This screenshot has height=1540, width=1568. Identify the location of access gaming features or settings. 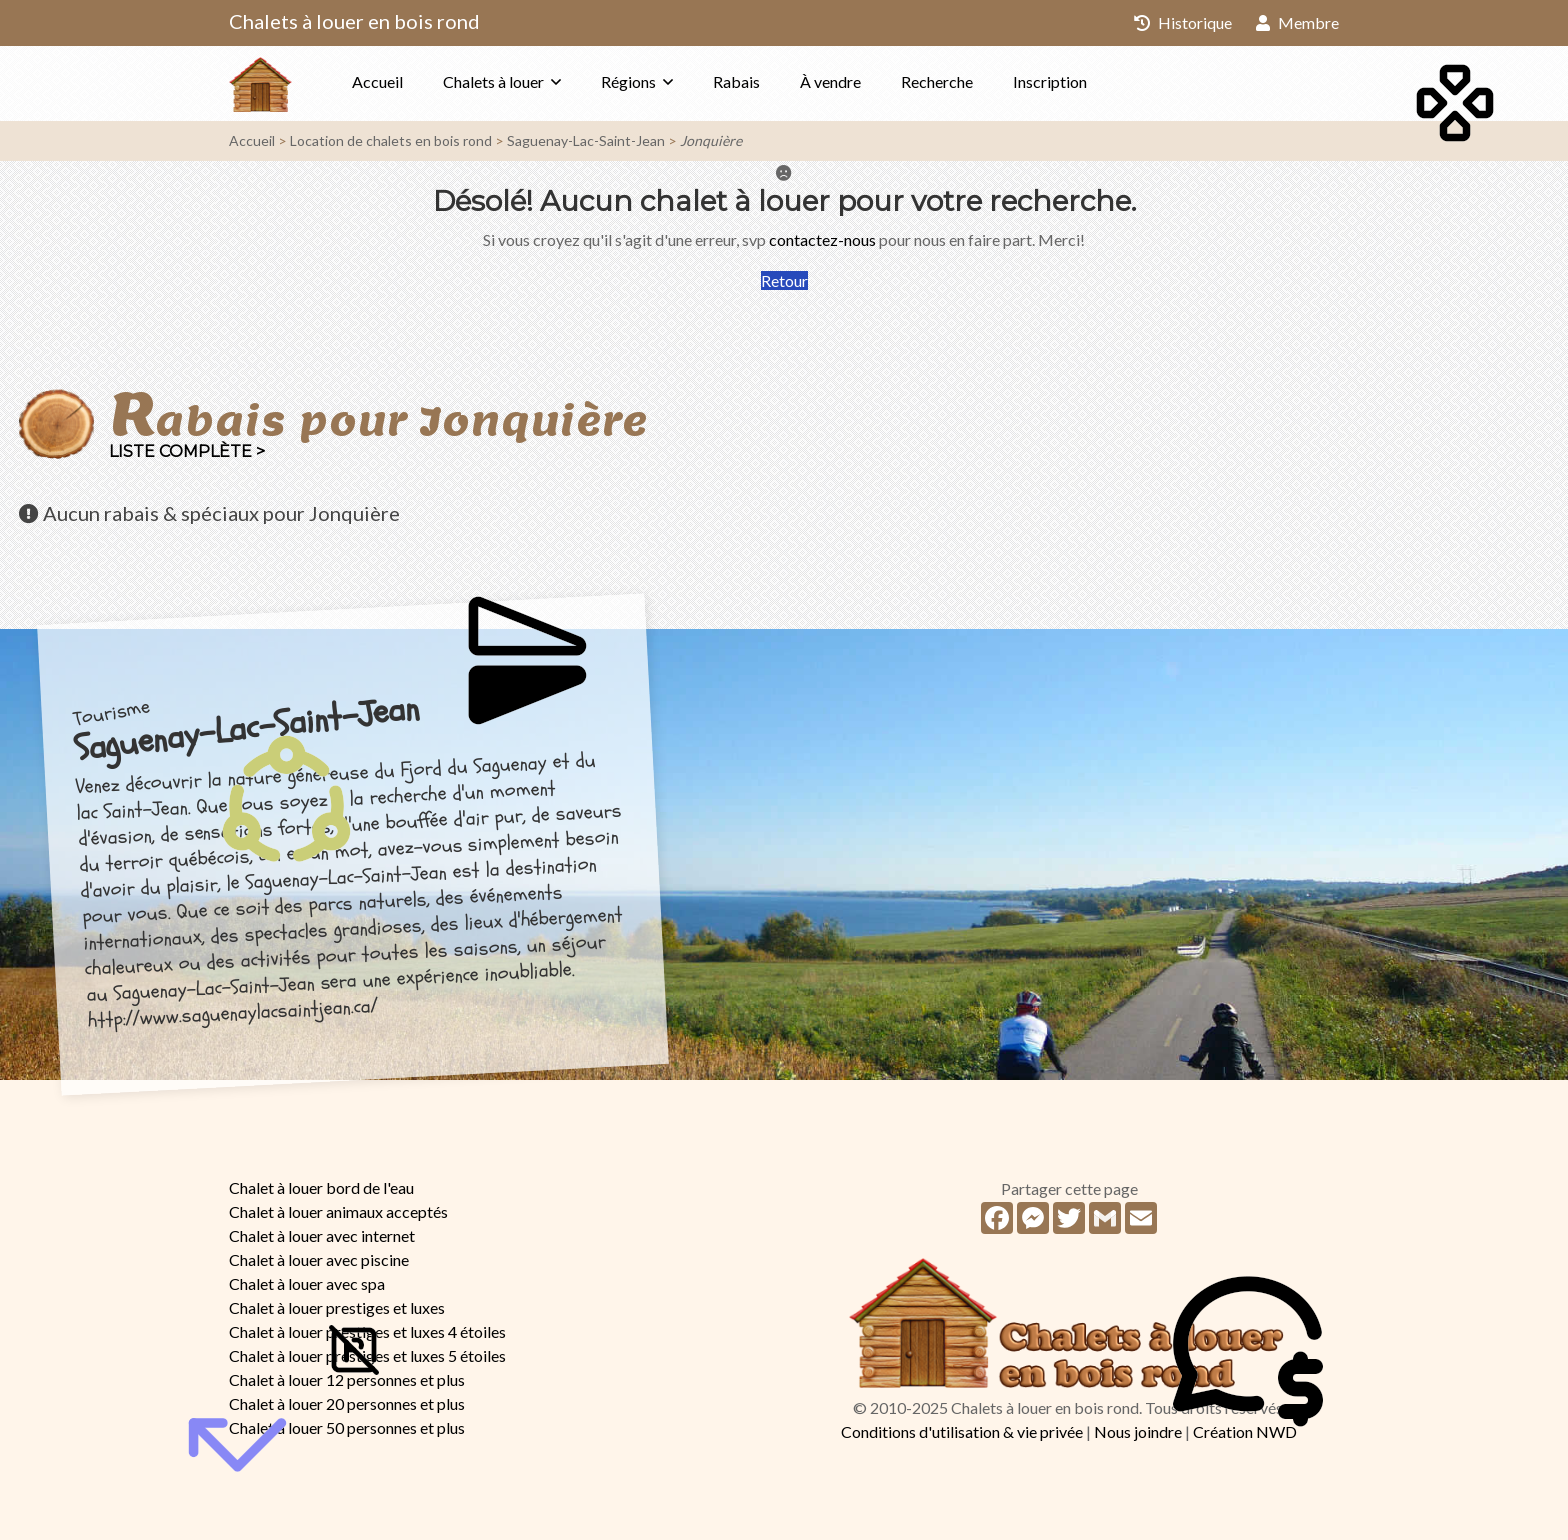
(1455, 103).